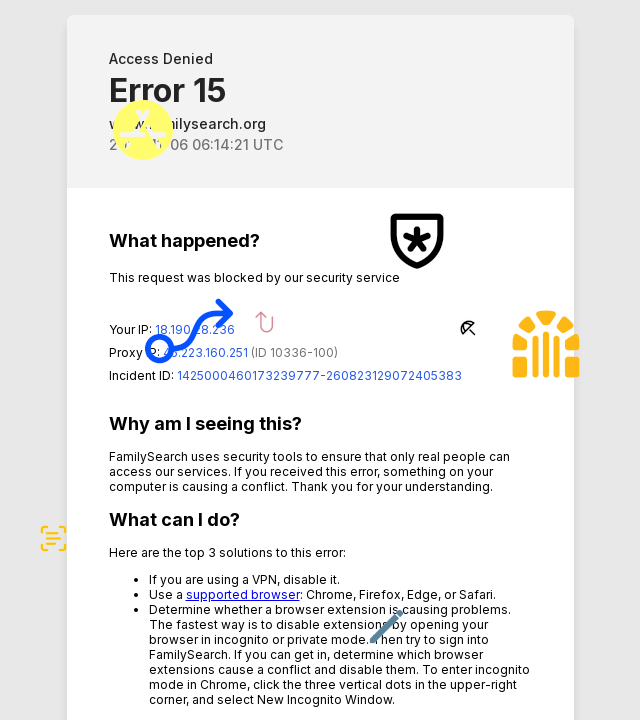 The width and height of the screenshot is (640, 720). What do you see at coordinates (546, 344) in the screenshot?
I see `access dungeon or castle-themed game content` at bounding box center [546, 344].